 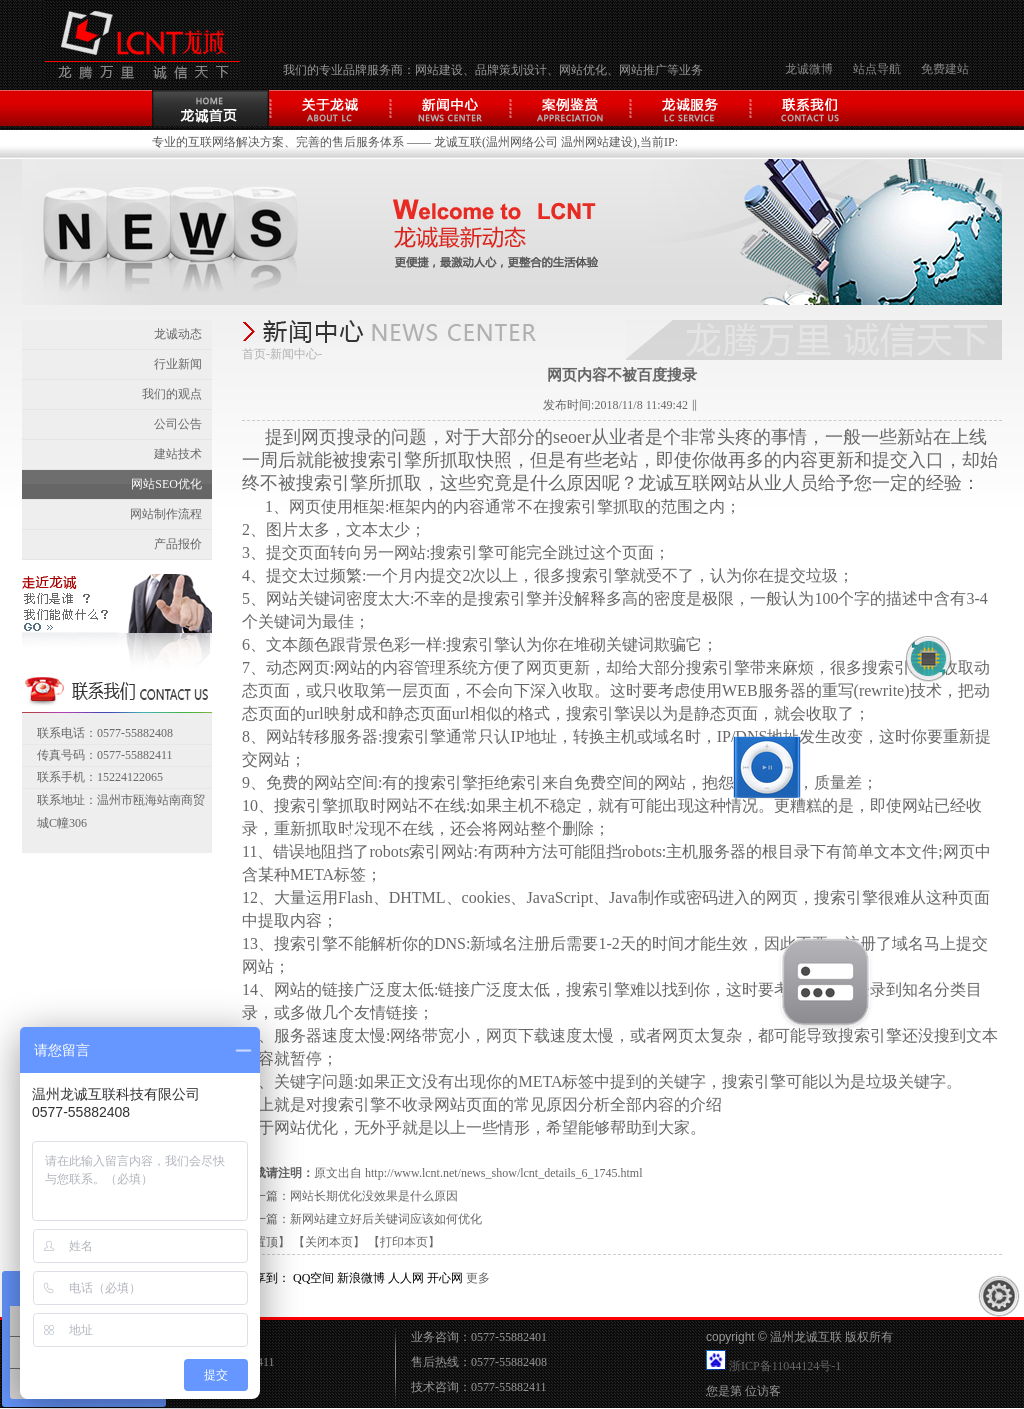 What do you see at coordinates (999, 1296) in the screenshot?
I see `access system or application settings` at bounding box center [999, 1296].